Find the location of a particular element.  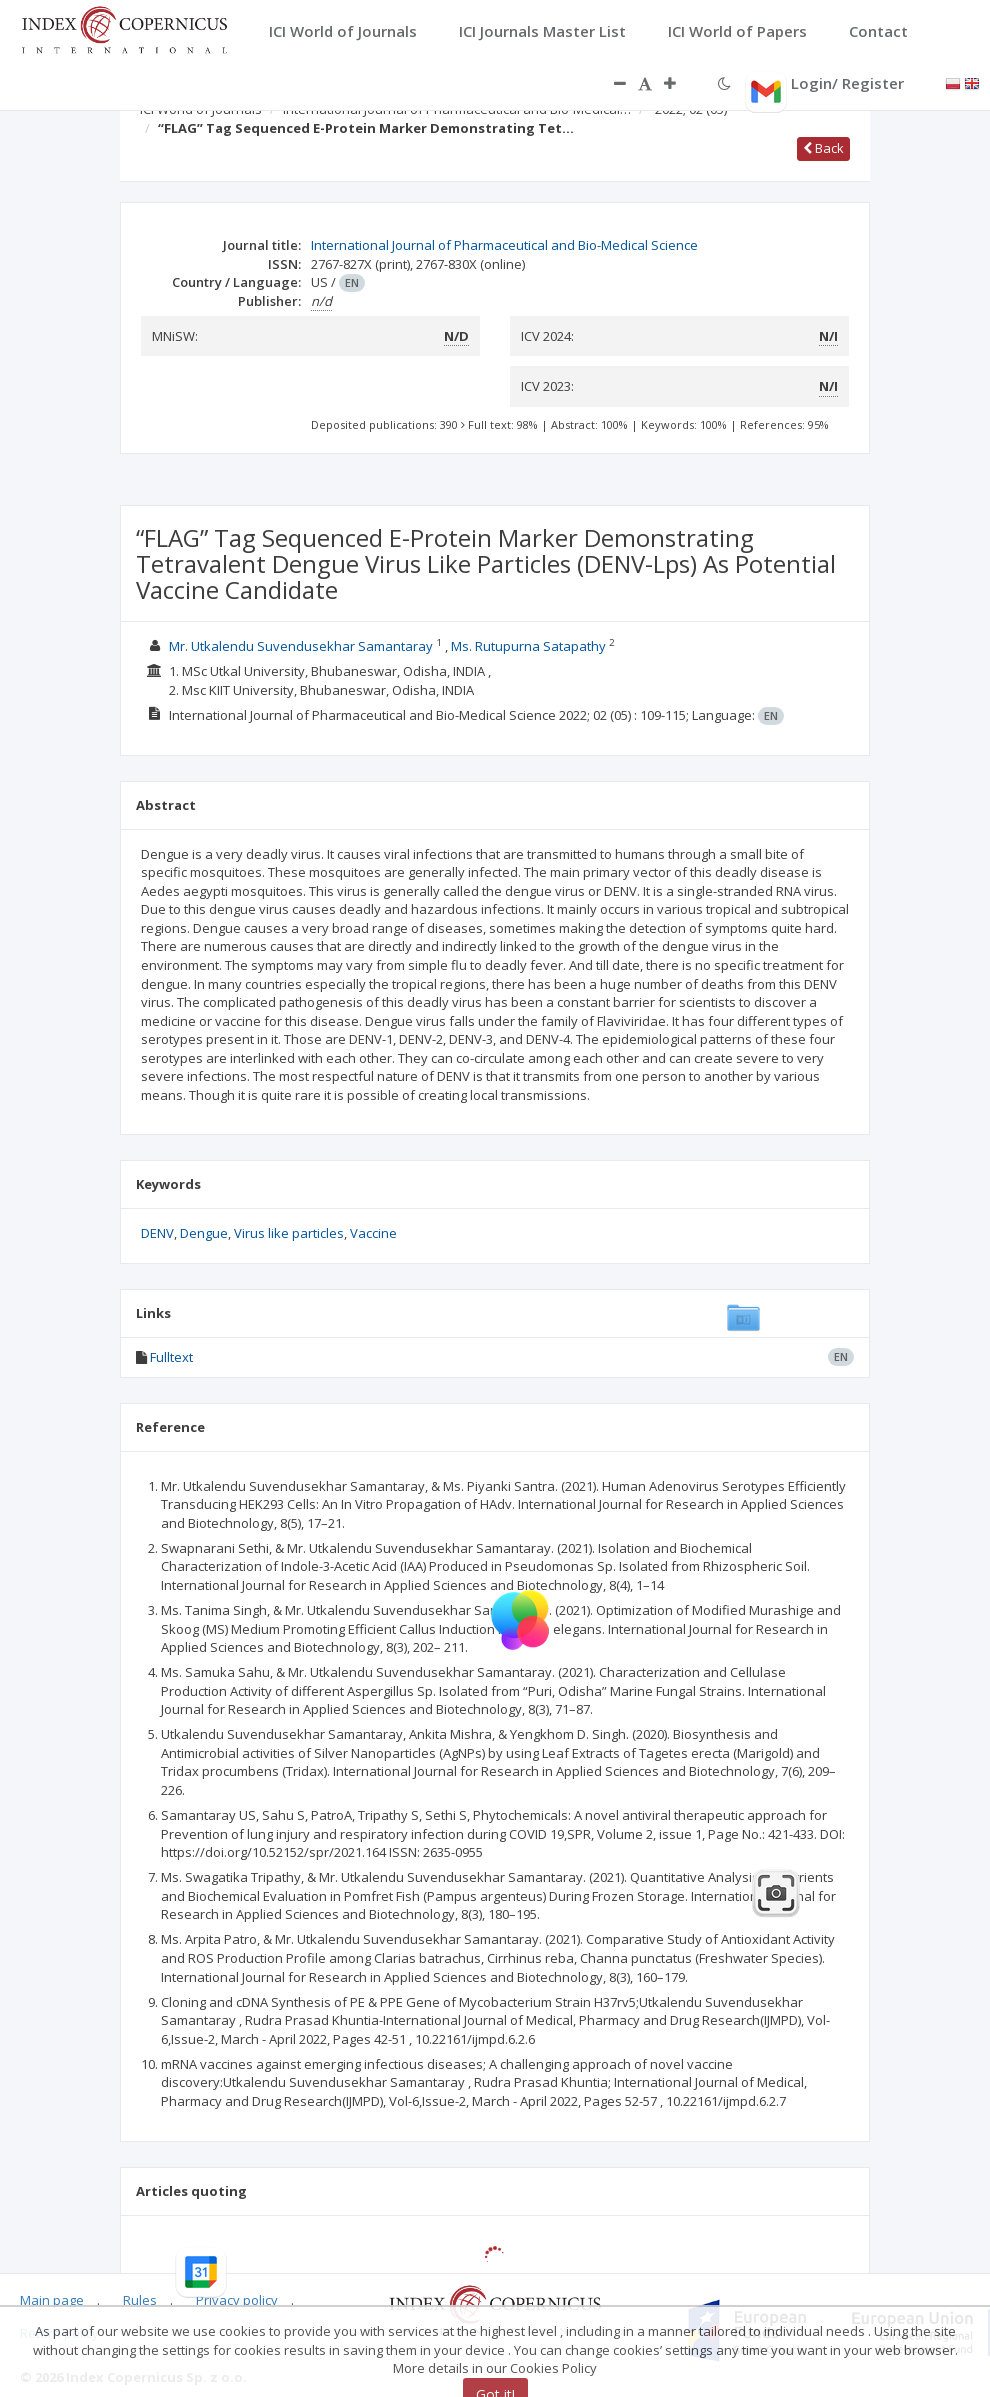

access game center account settings is located at coordinates (520, 1620).